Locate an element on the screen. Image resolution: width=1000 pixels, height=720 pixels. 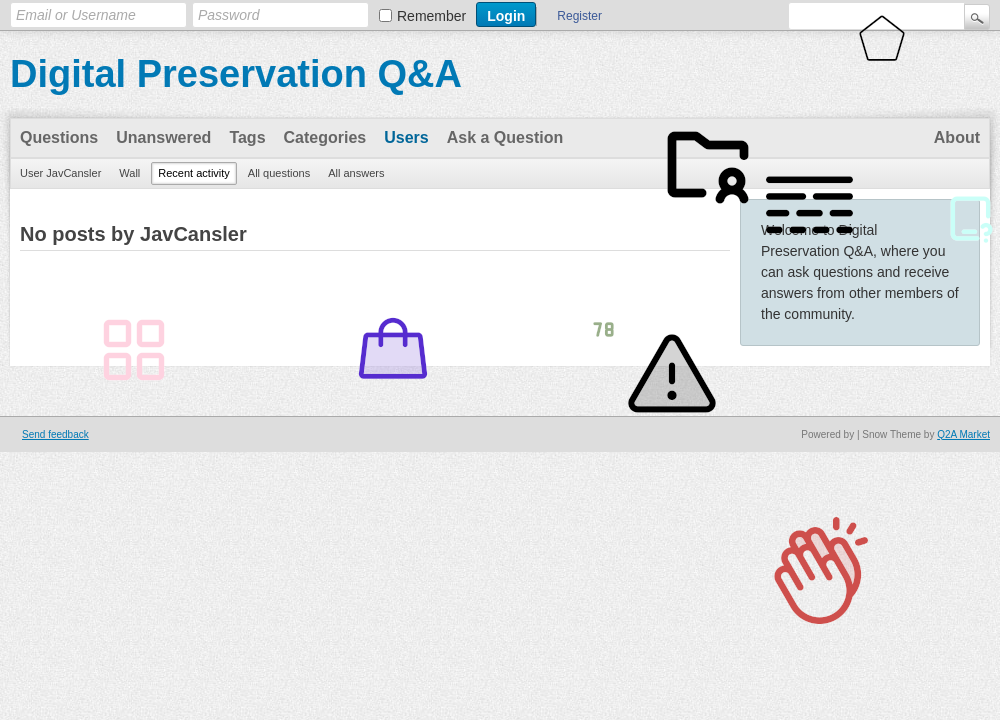
apply a gradient effect to selected element is located at coordinates (809, 206).